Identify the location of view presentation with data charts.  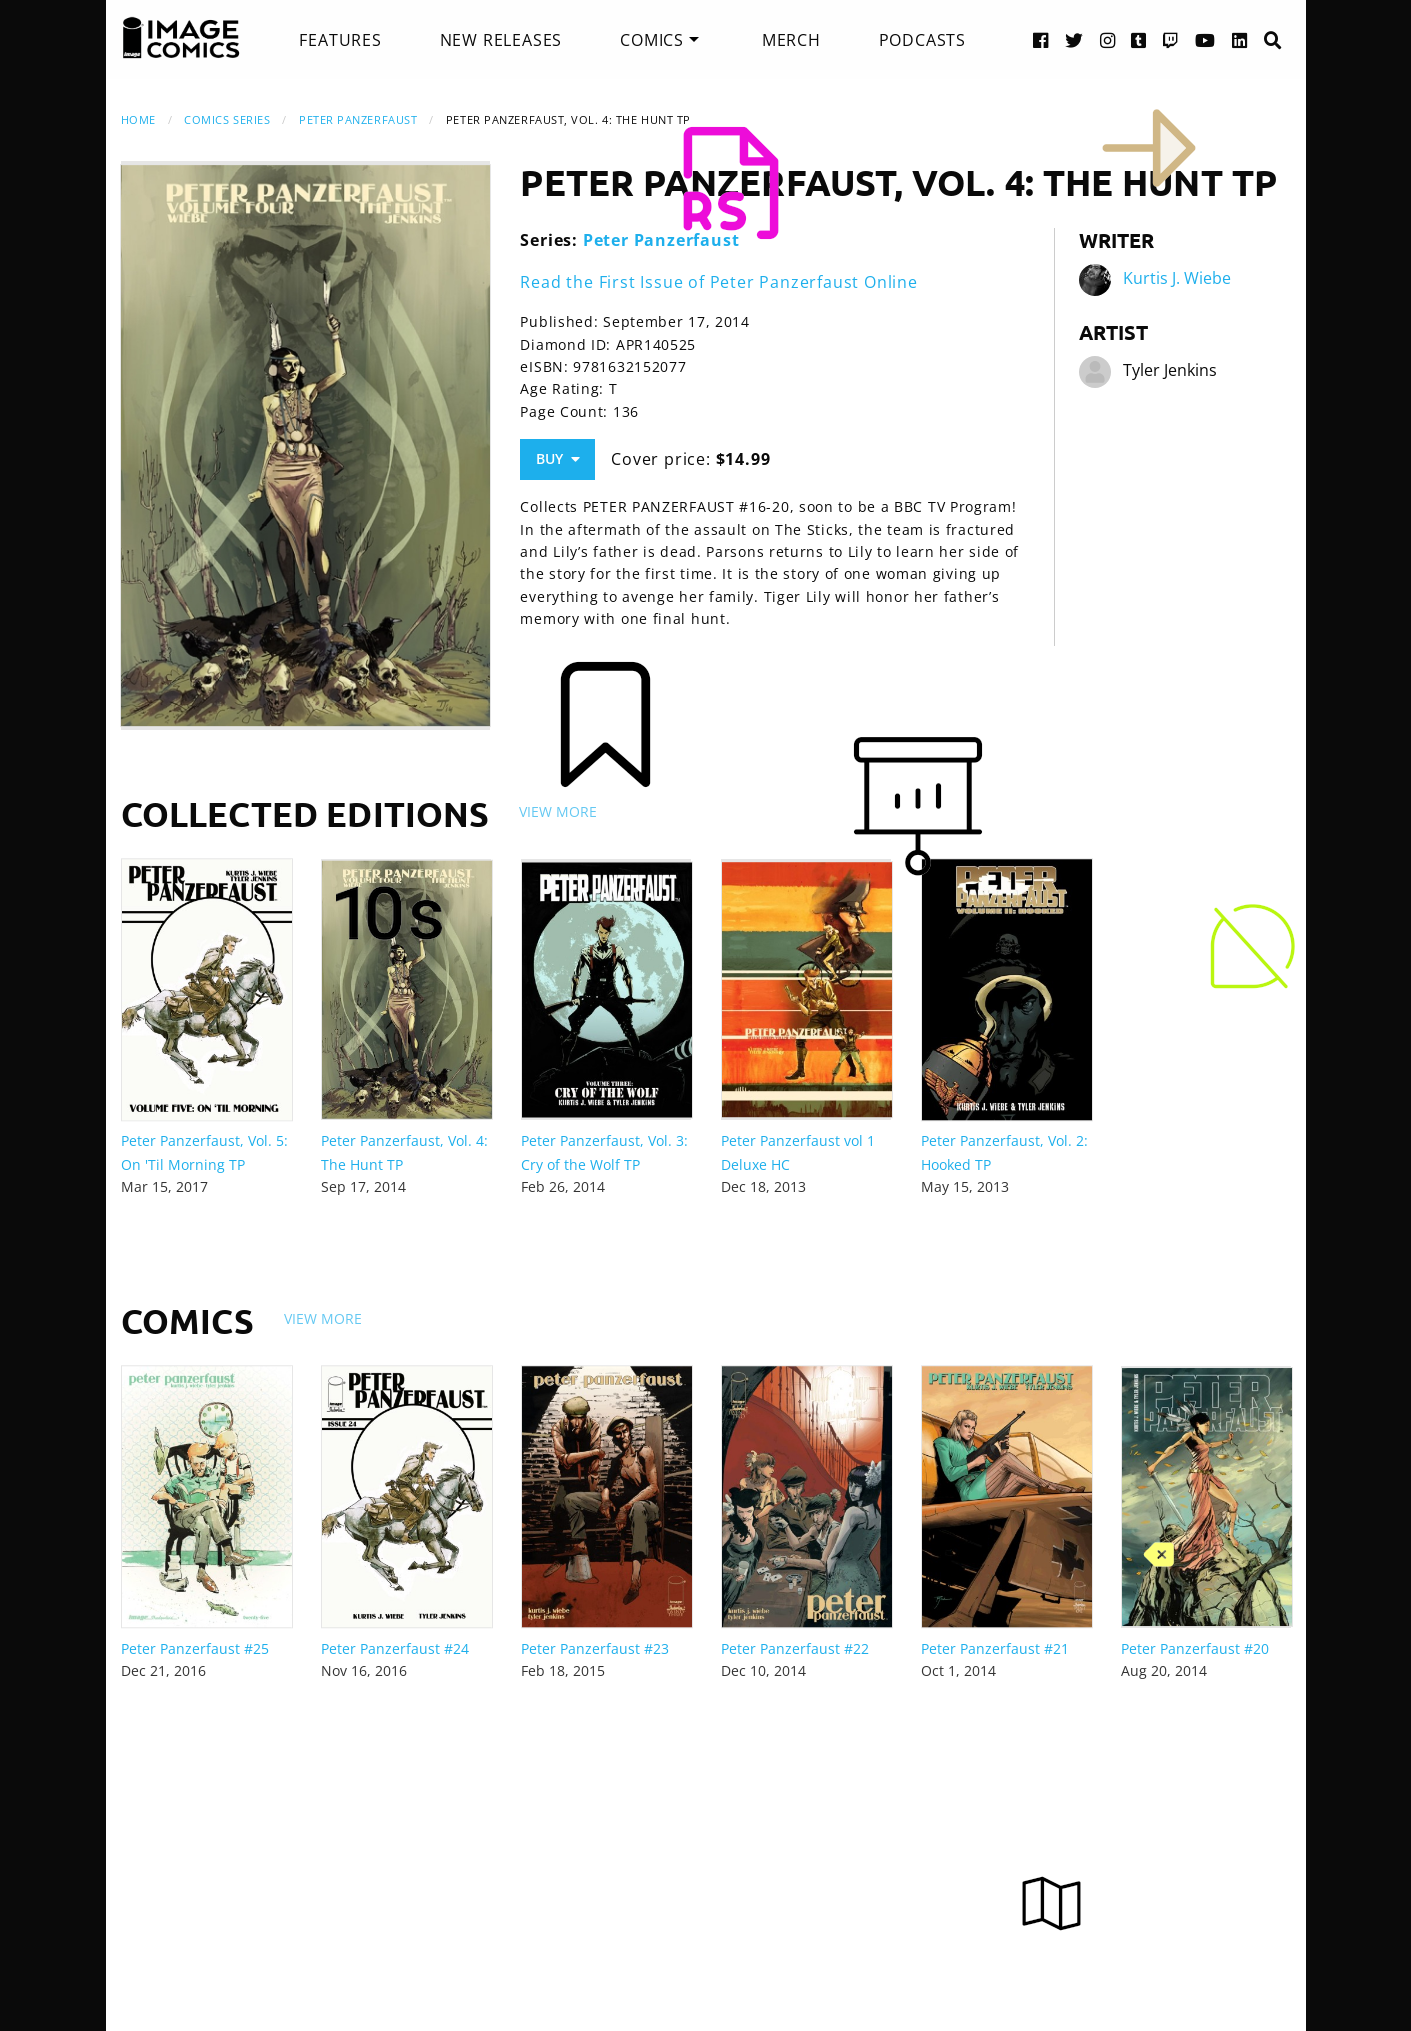
(918, 796).